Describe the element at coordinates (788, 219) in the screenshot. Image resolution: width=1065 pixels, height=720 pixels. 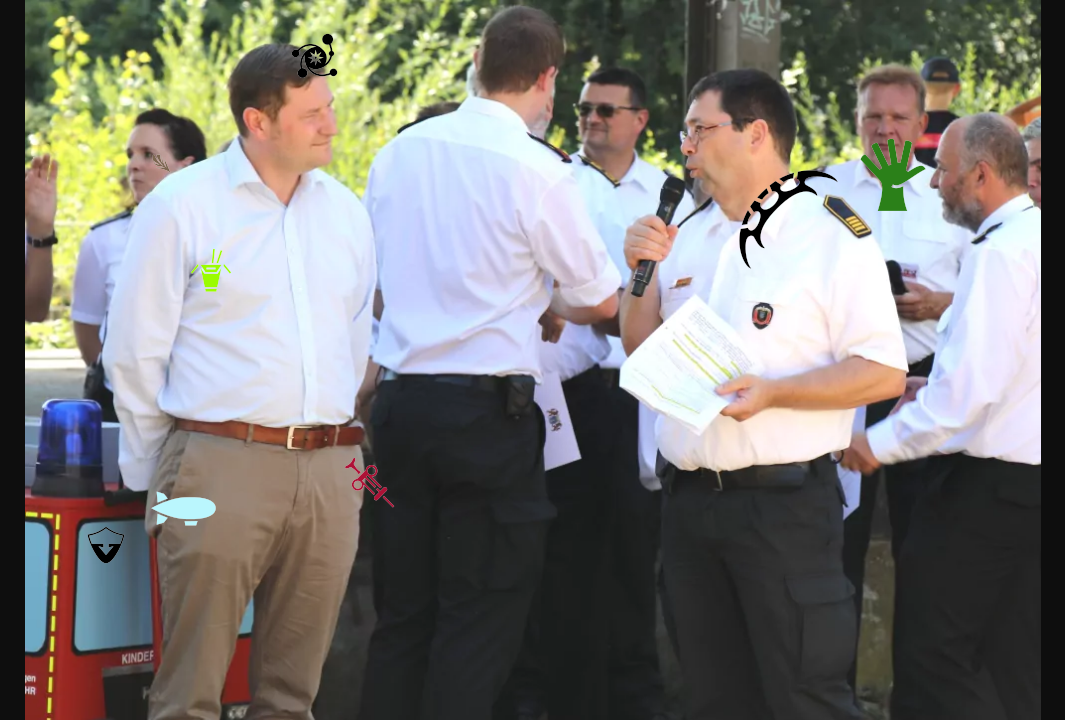
I see `select the bat'leth weapon in a game inventory` at that location.